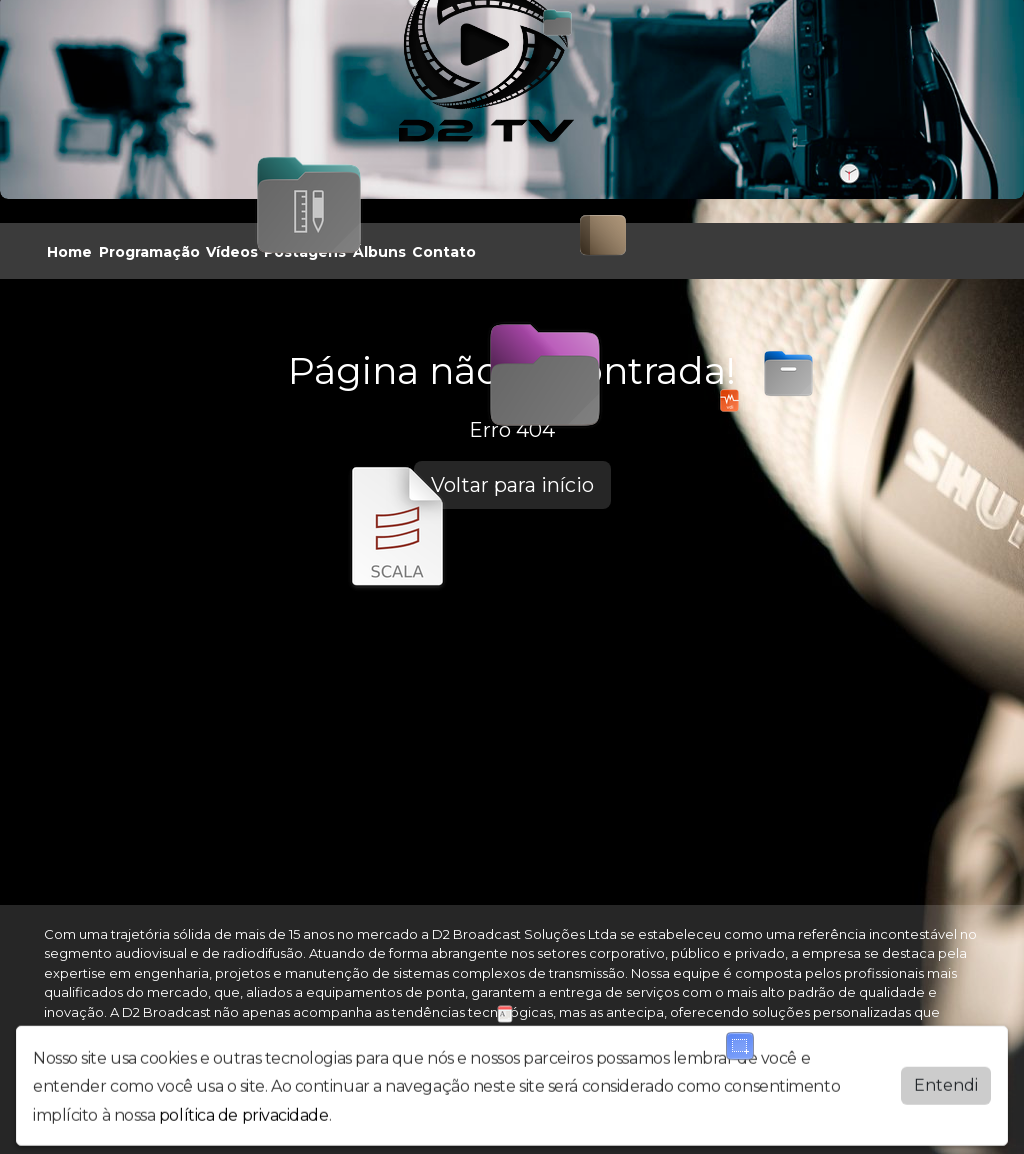  What do you see at coordinates (397, 528) in the screenshot?
I see `a scala source code file` at bounding box center [397, 528].